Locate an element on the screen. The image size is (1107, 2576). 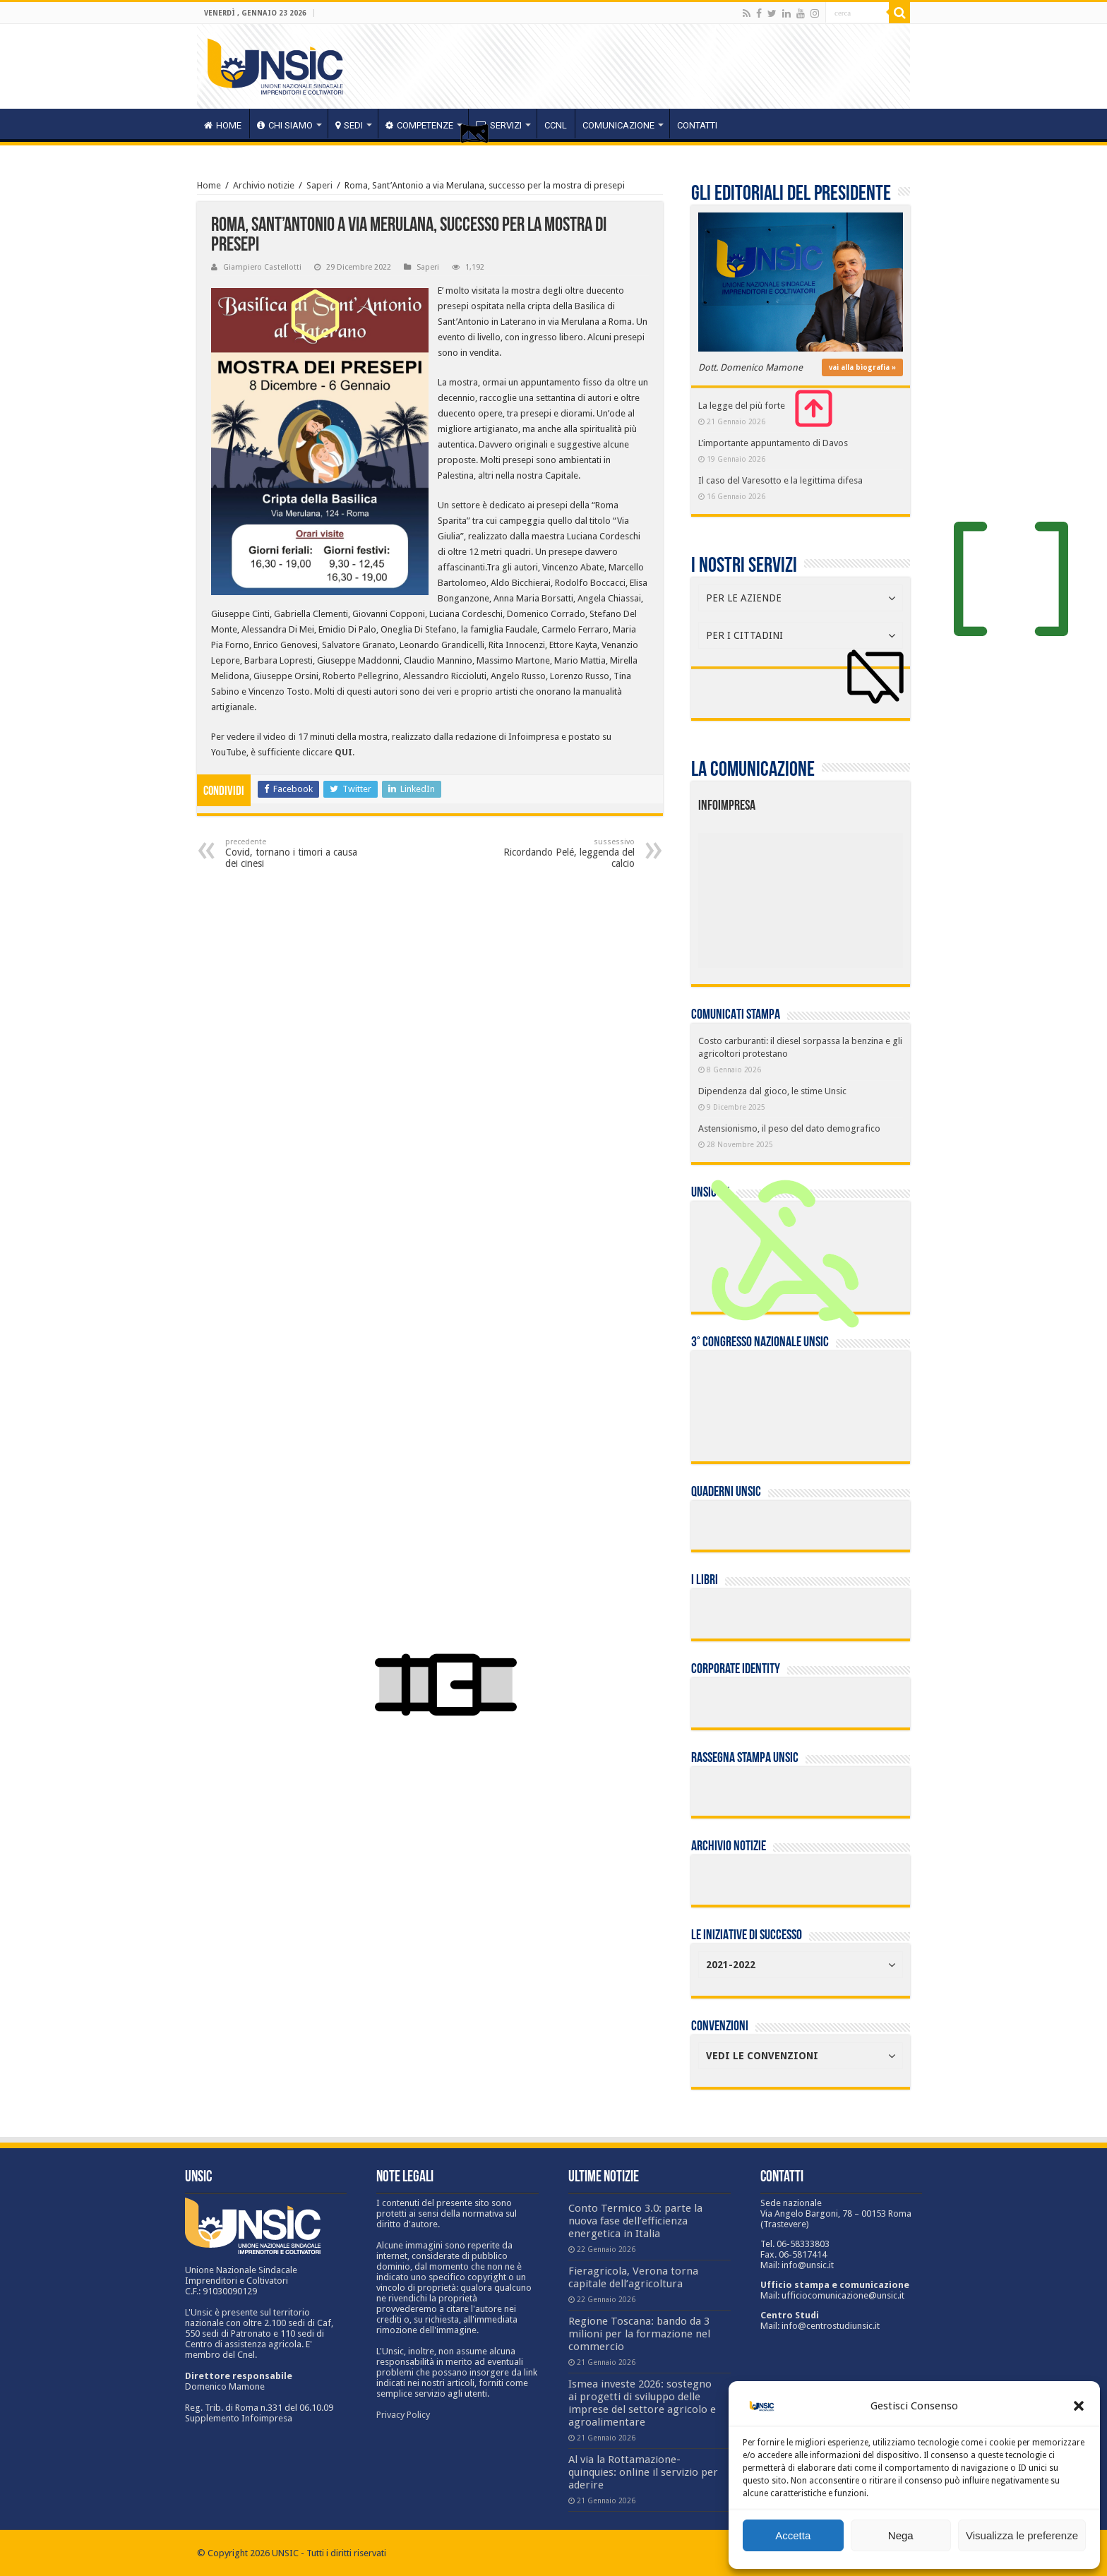
generic shape or container element is located at coordinates (315, 315).